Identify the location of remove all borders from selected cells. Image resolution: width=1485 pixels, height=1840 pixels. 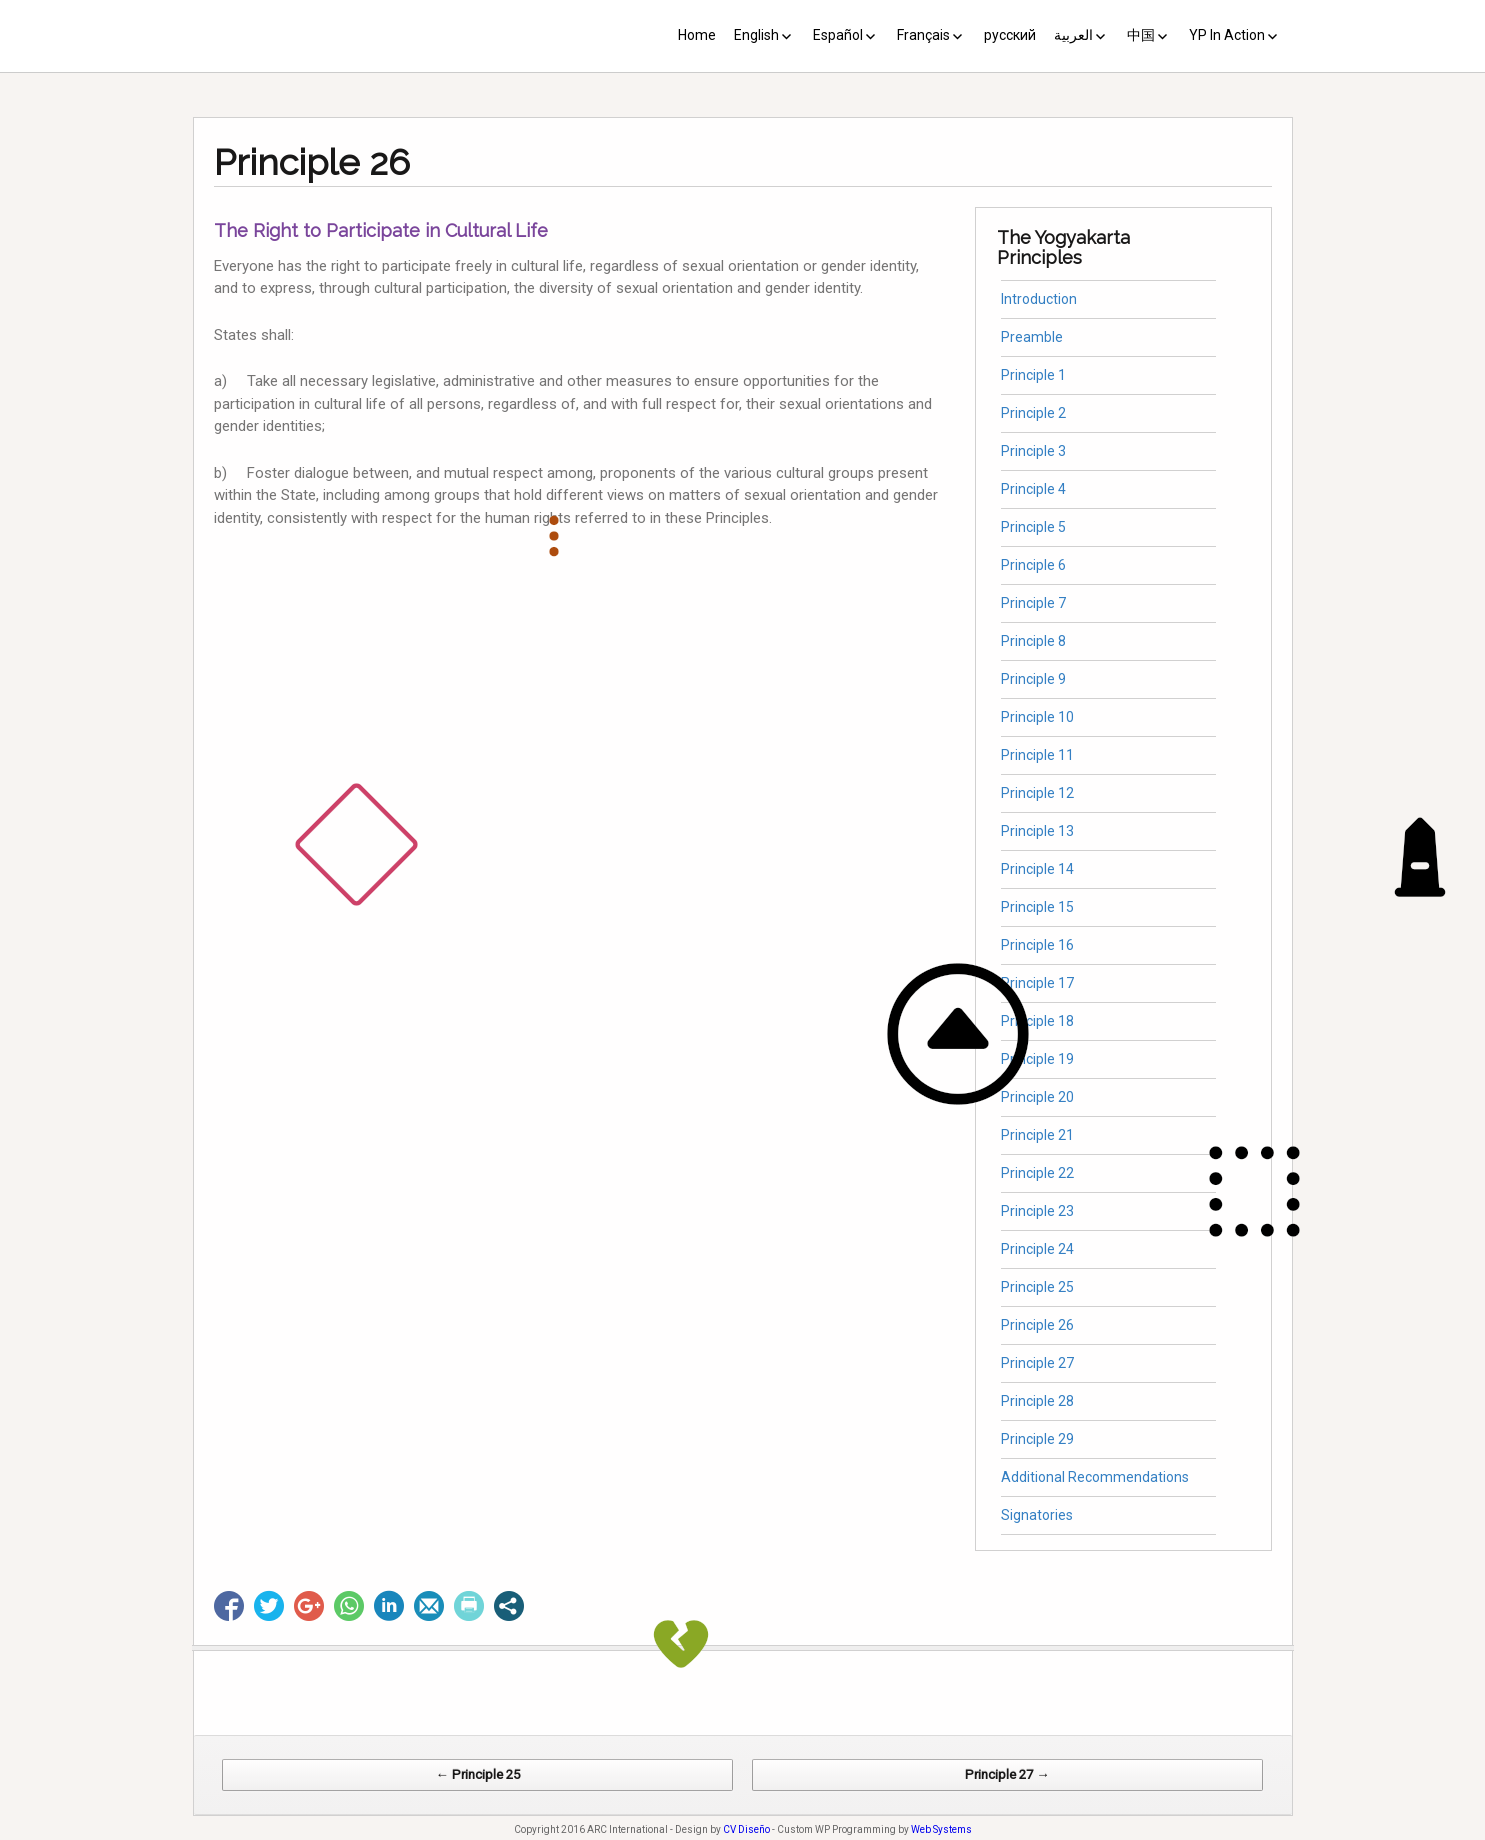
(1254, 1191).